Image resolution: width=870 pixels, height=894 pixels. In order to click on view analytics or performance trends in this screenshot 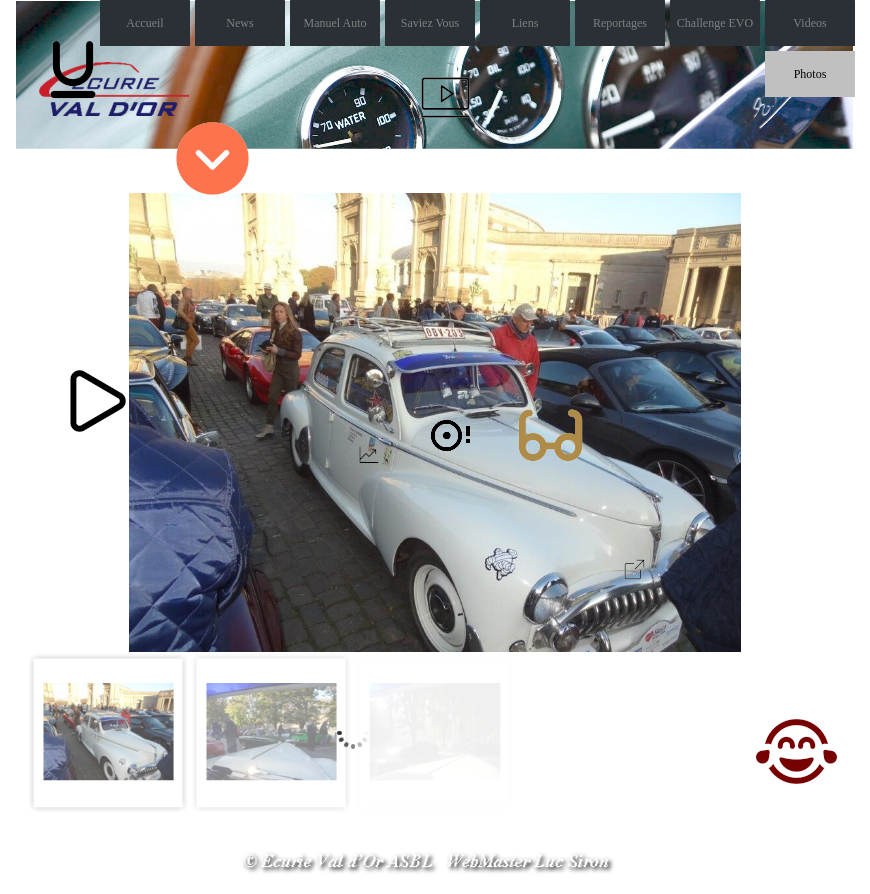, I will do `click(369, 455)`.